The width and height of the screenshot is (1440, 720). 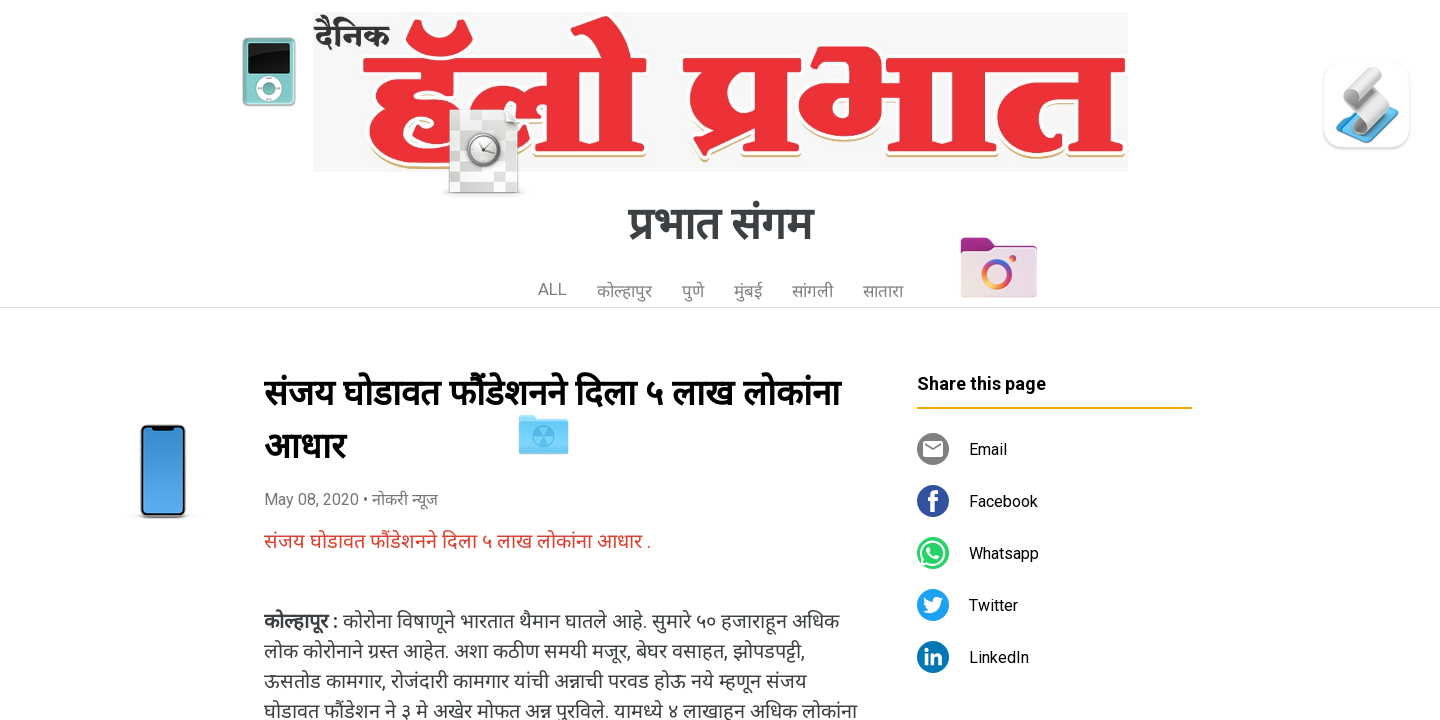 I want to click on folder for files ready to burn to disc, so click(x=543, y=434).